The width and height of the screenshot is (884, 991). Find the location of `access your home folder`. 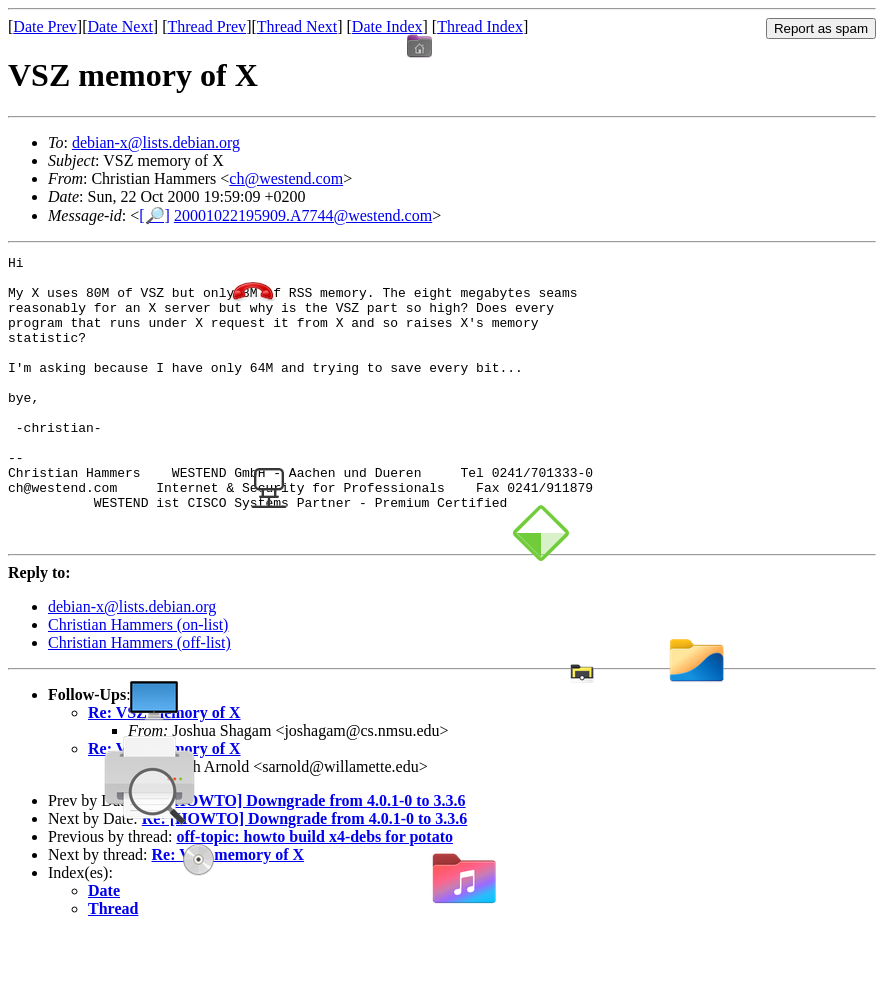

access your home folder is located at coordinates (419, 45).